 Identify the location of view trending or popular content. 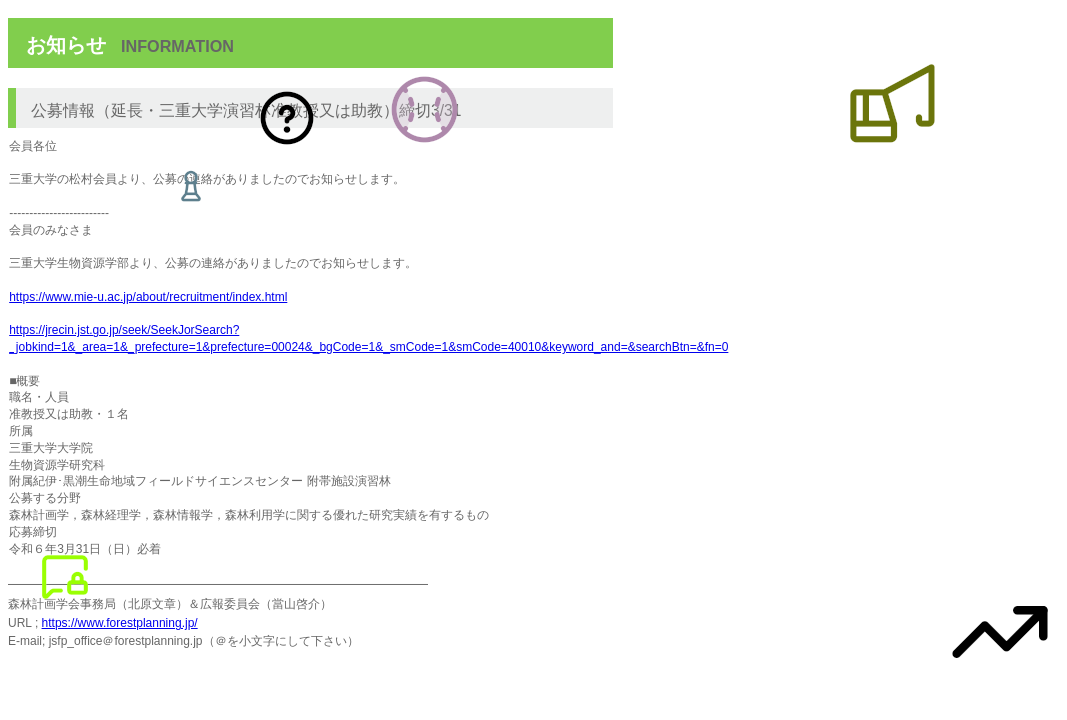
(1000, 632).